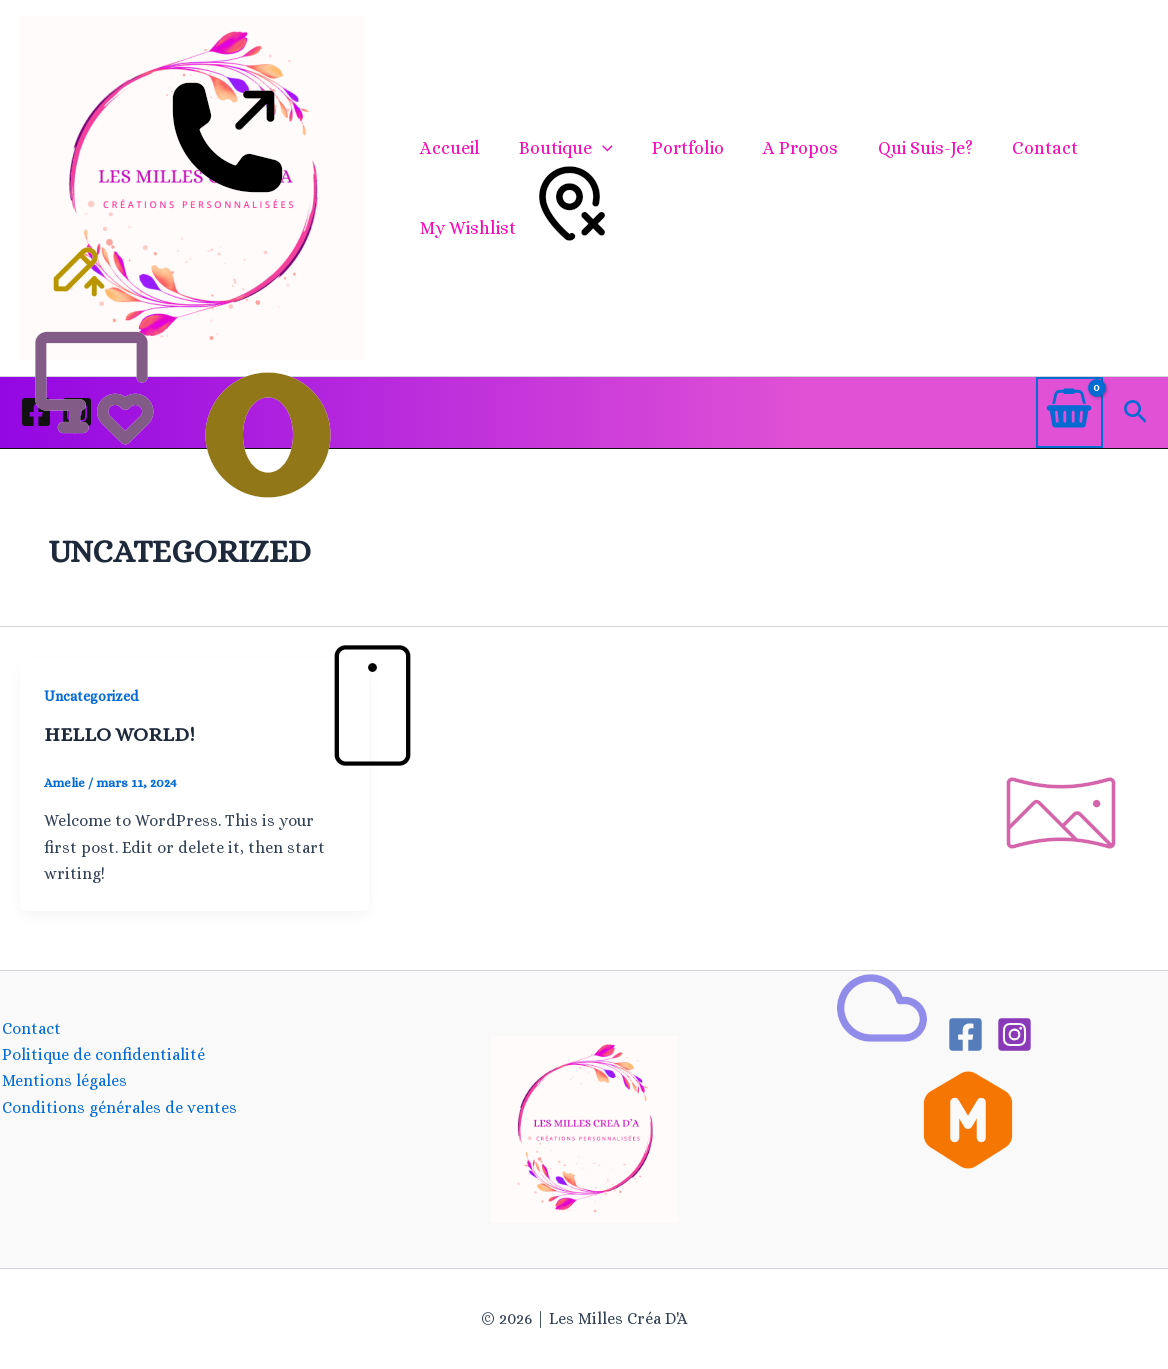 Image resolution: width=1168 pixels, height=1369 pixels. I want to click on access device camera through mobile, so click(372, 705).